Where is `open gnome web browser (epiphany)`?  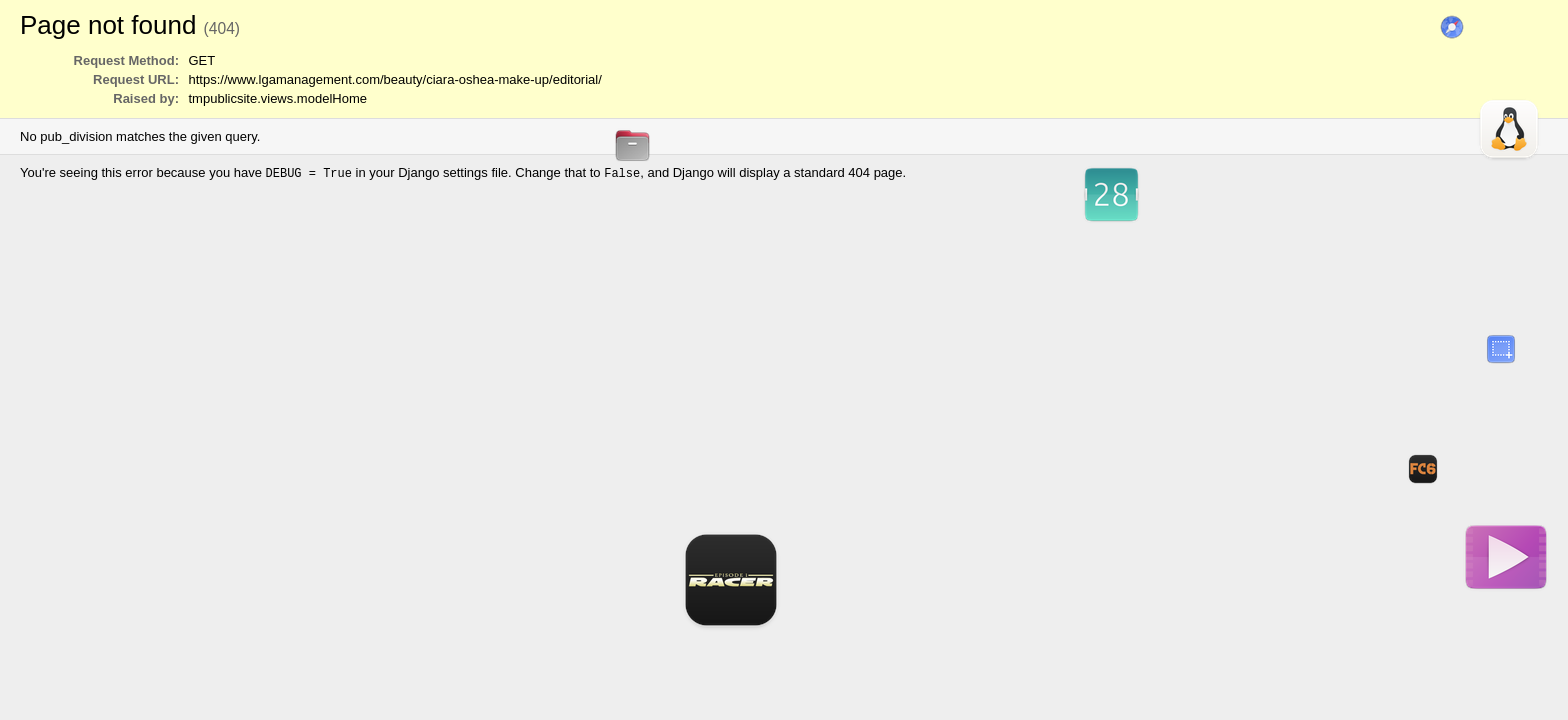
open gnome web browser (epiphany) is located at coordinates (1452, 27).